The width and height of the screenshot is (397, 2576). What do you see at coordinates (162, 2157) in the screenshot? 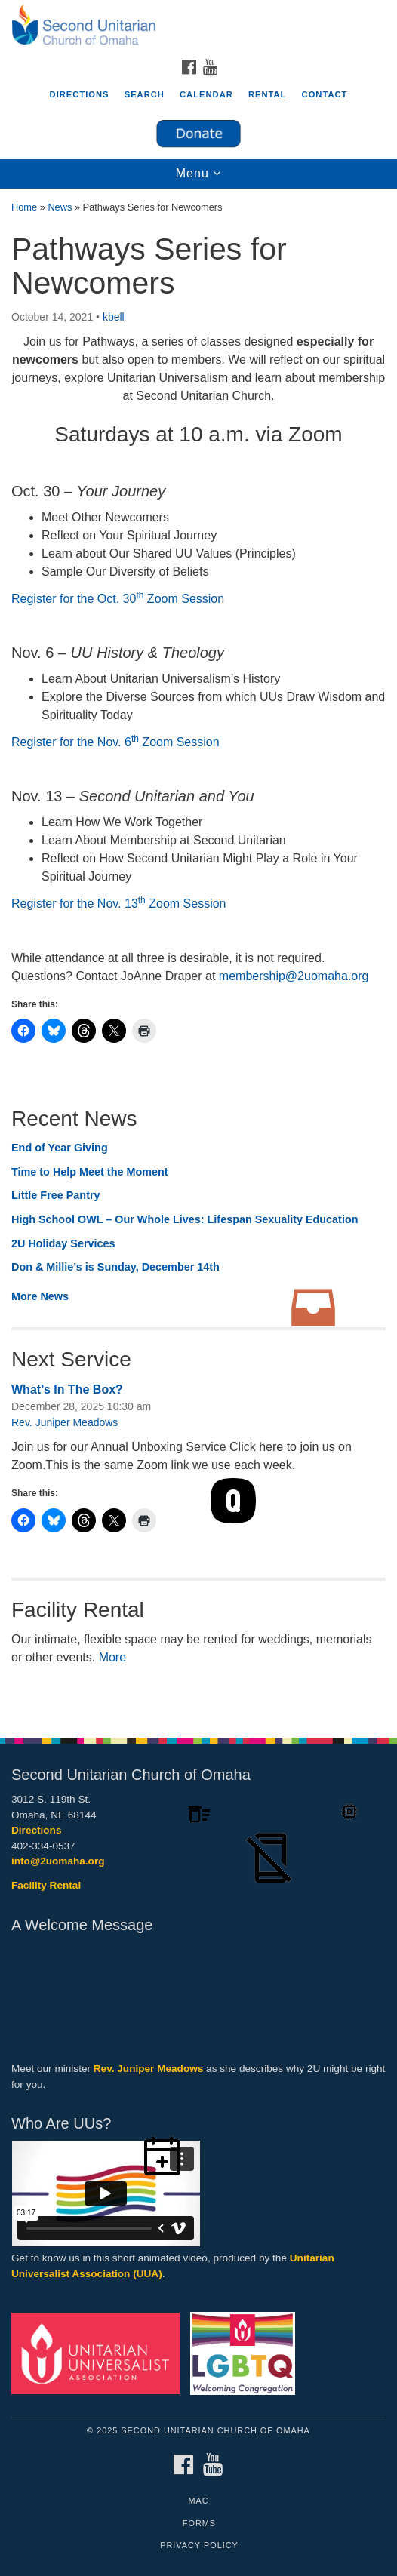
I see `add a new calendar event` at bounding box center [162, 2157].